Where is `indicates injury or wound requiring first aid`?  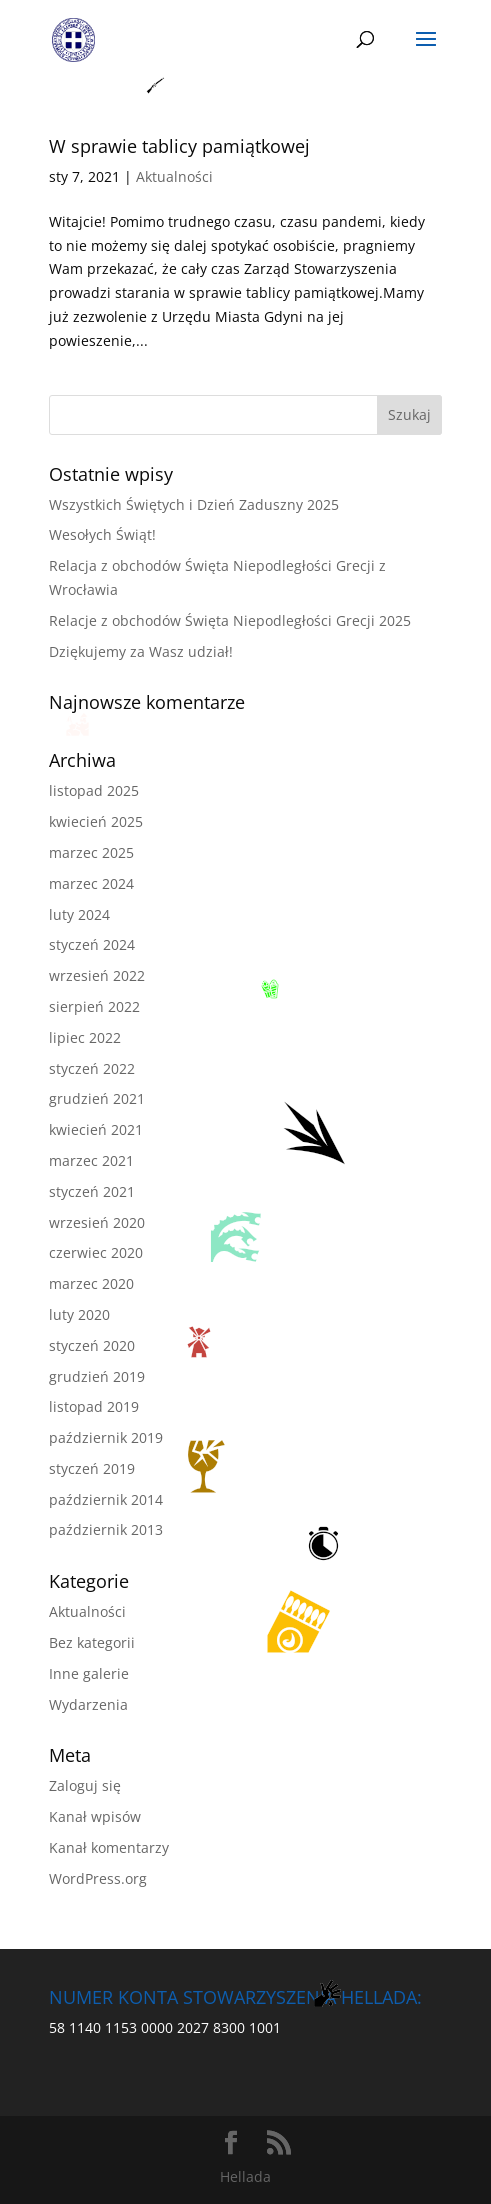
indicates injury or wound requiring first aid is located at coordinates (327, 1993).